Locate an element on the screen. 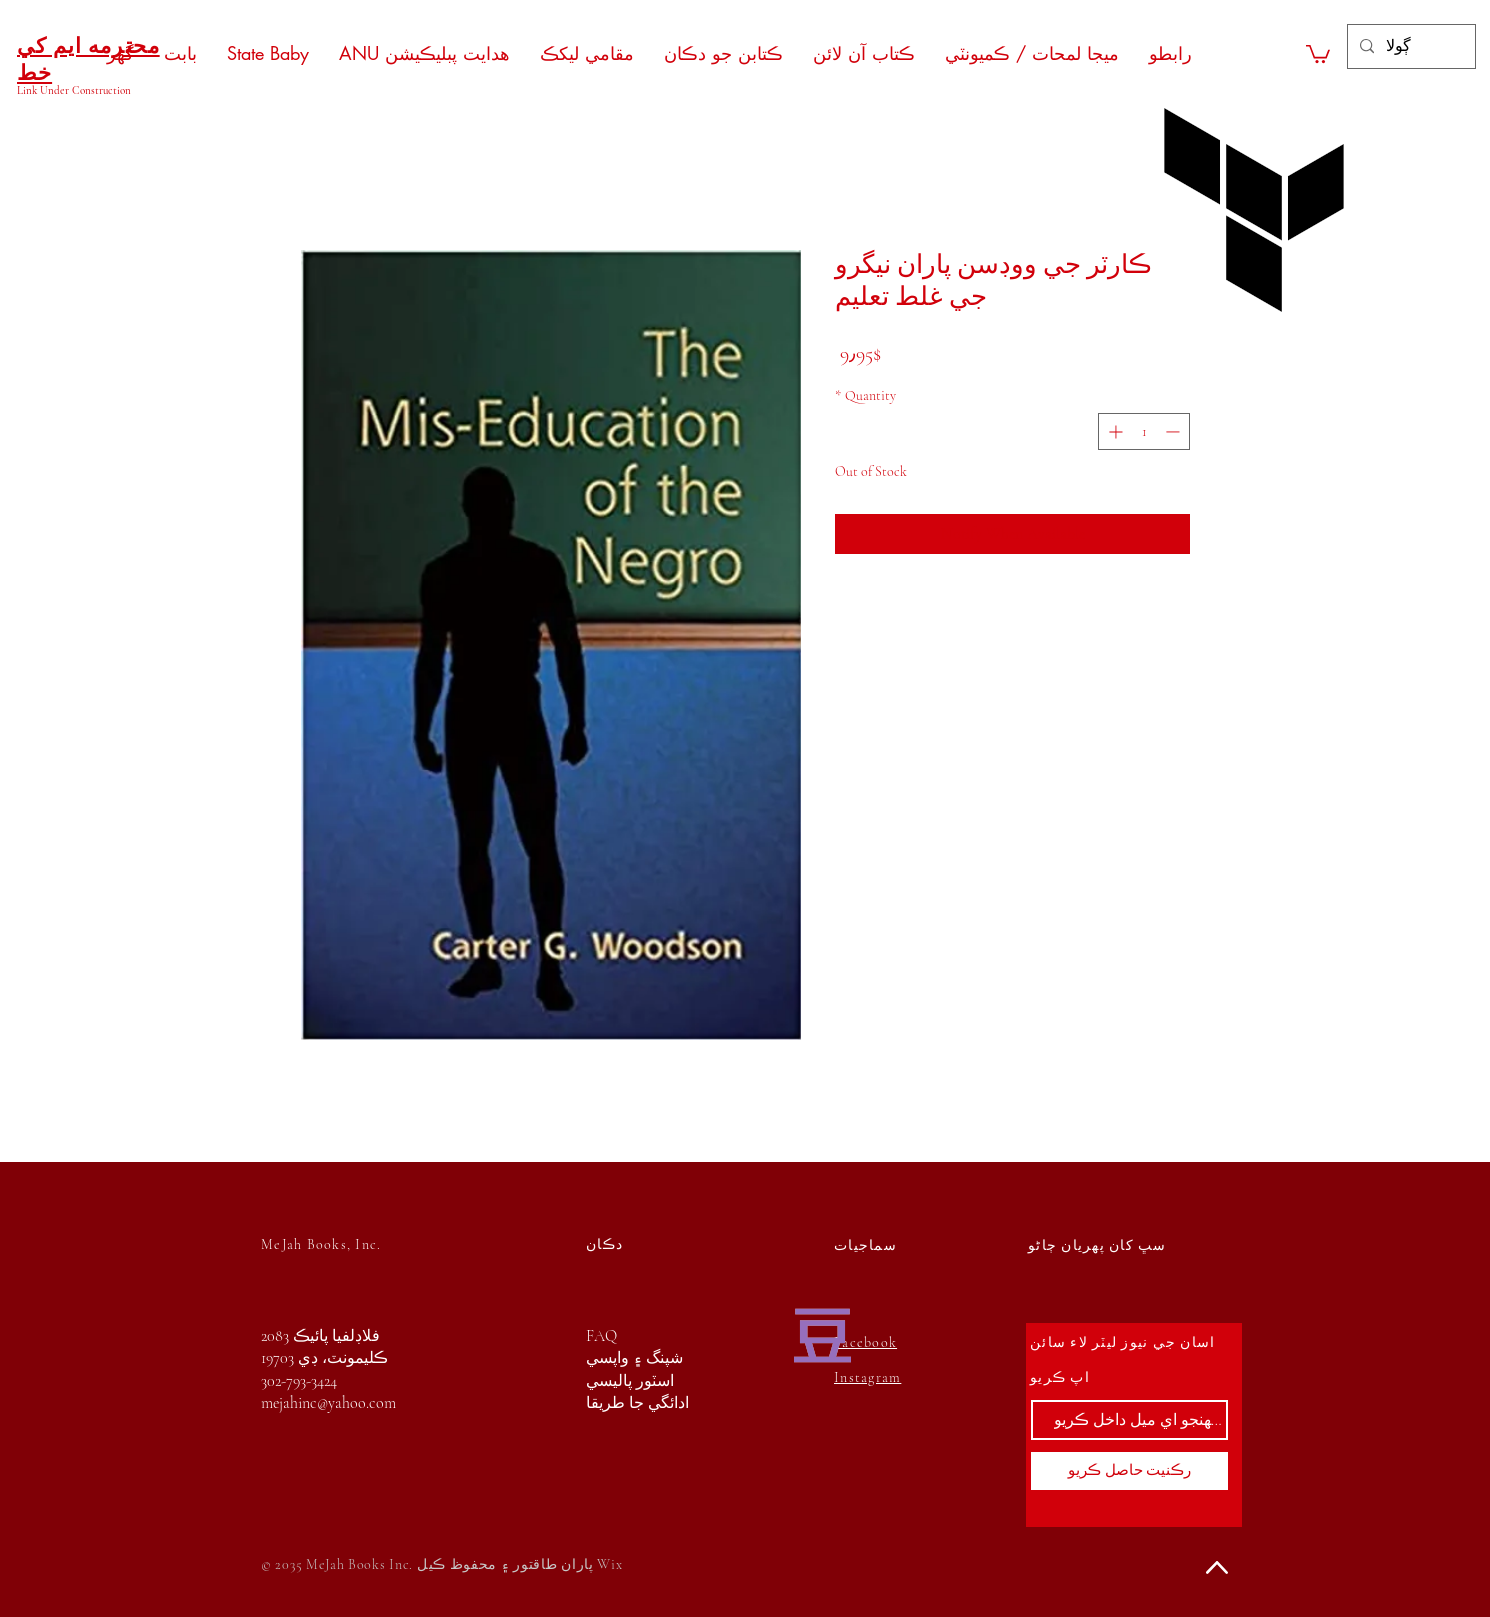 The width and height of the screenshot is (1490, 1617). HashiCorp Terraform branding or logo is located at coordinates (1254, 210).